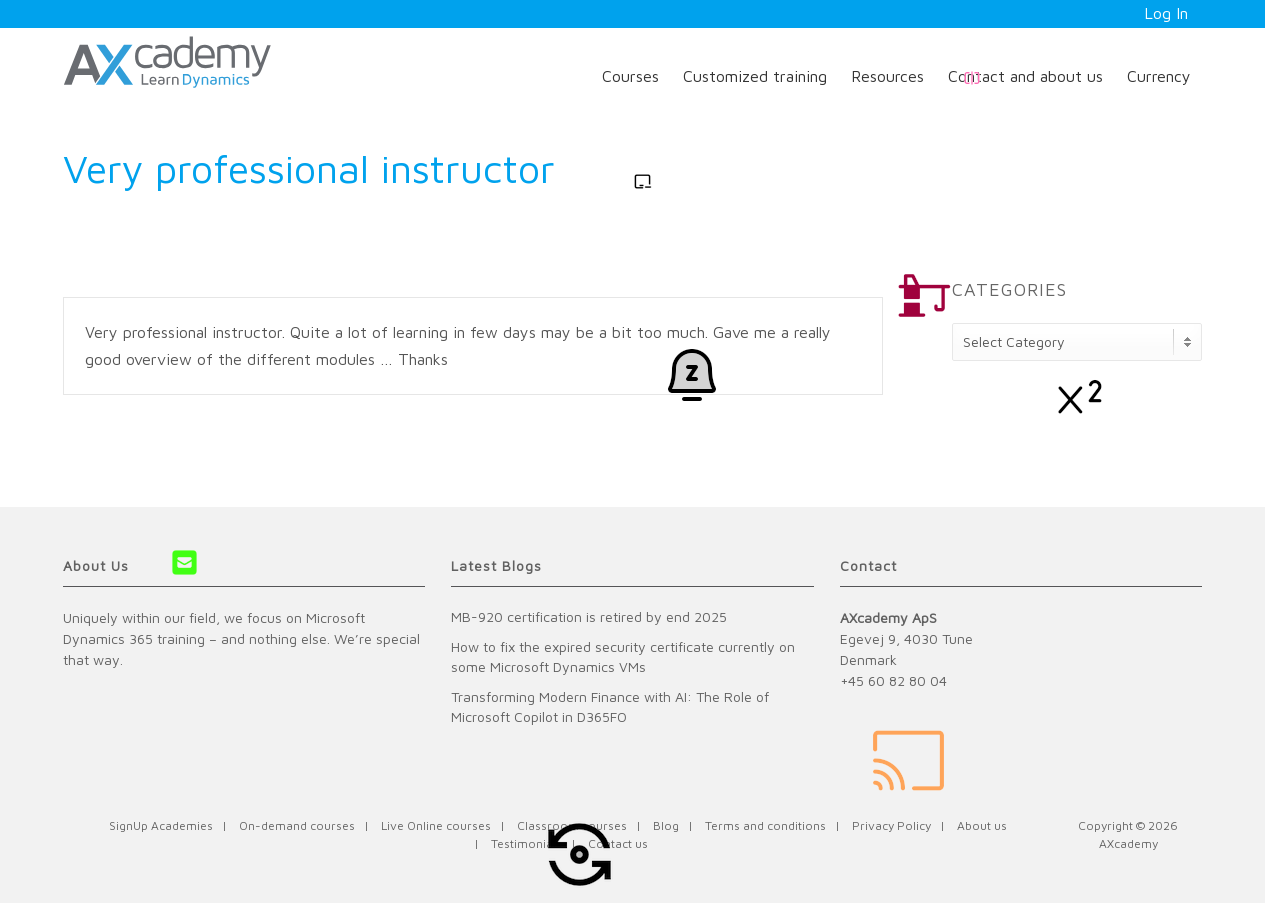 Image resolution: width=1265 pixels, height=903 pixels. What do you see at coordinates (184, 562) in the screenshot?
I see `open your email inbox` at bounding box center [184, 562].